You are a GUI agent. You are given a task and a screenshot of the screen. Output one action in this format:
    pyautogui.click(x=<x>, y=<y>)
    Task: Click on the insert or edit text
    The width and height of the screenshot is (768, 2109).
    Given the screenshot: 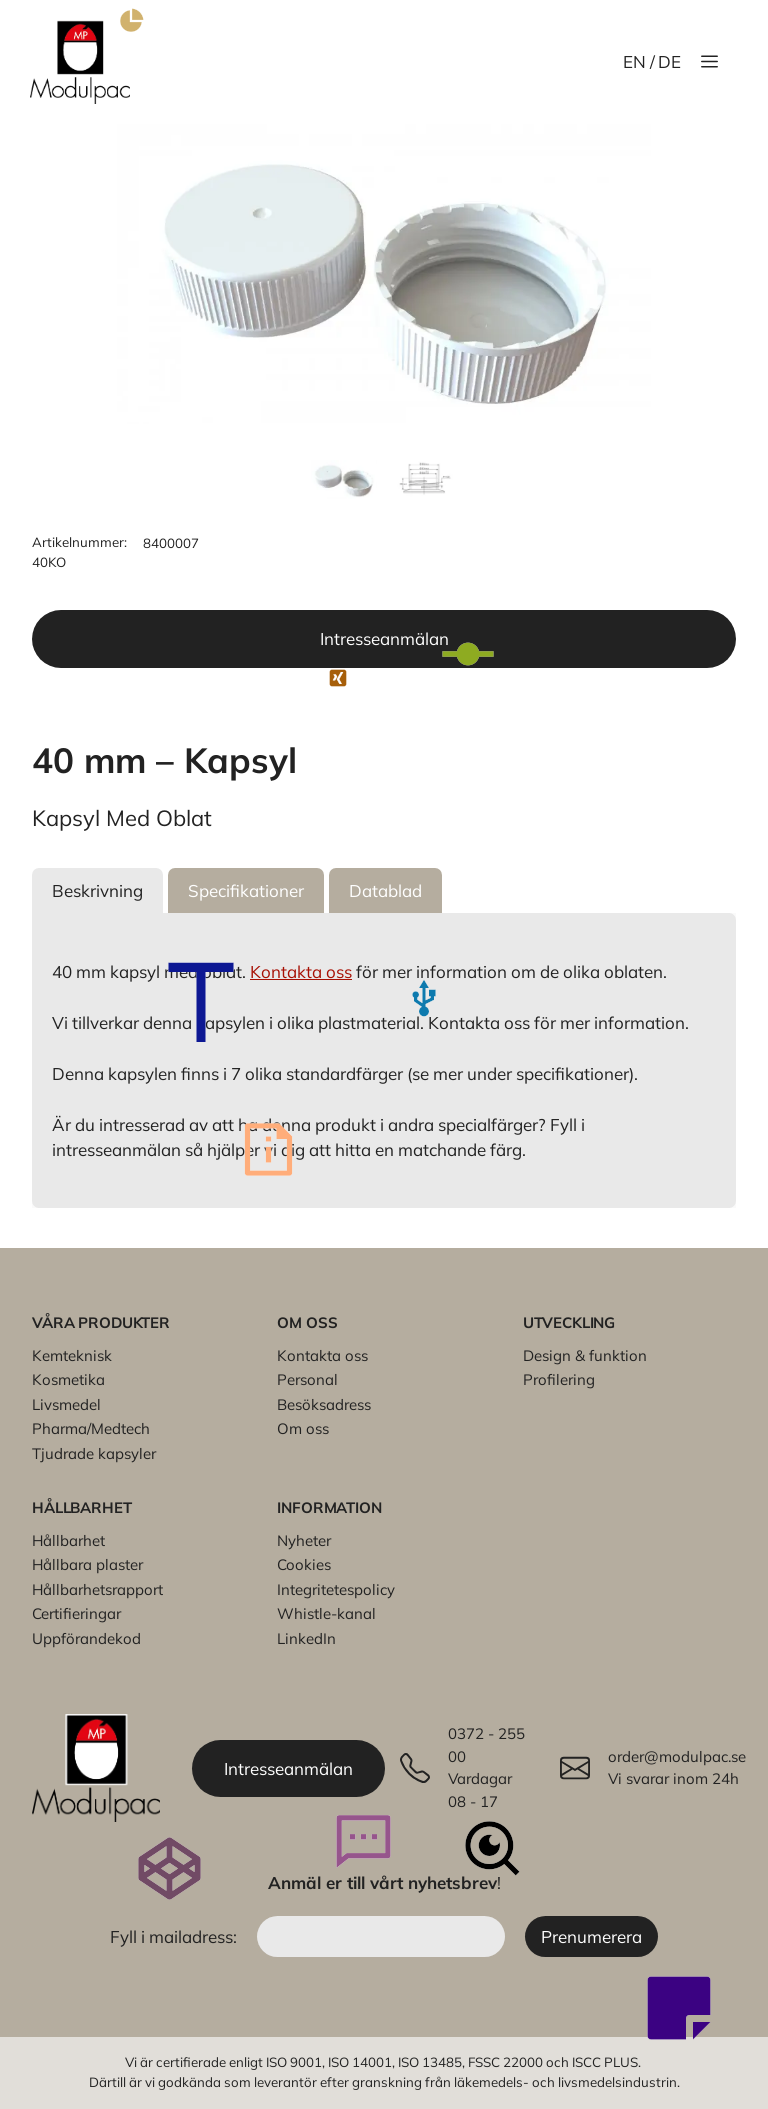 What is the action you would take?
    pyautogui.click(x=201, y=1000)
    